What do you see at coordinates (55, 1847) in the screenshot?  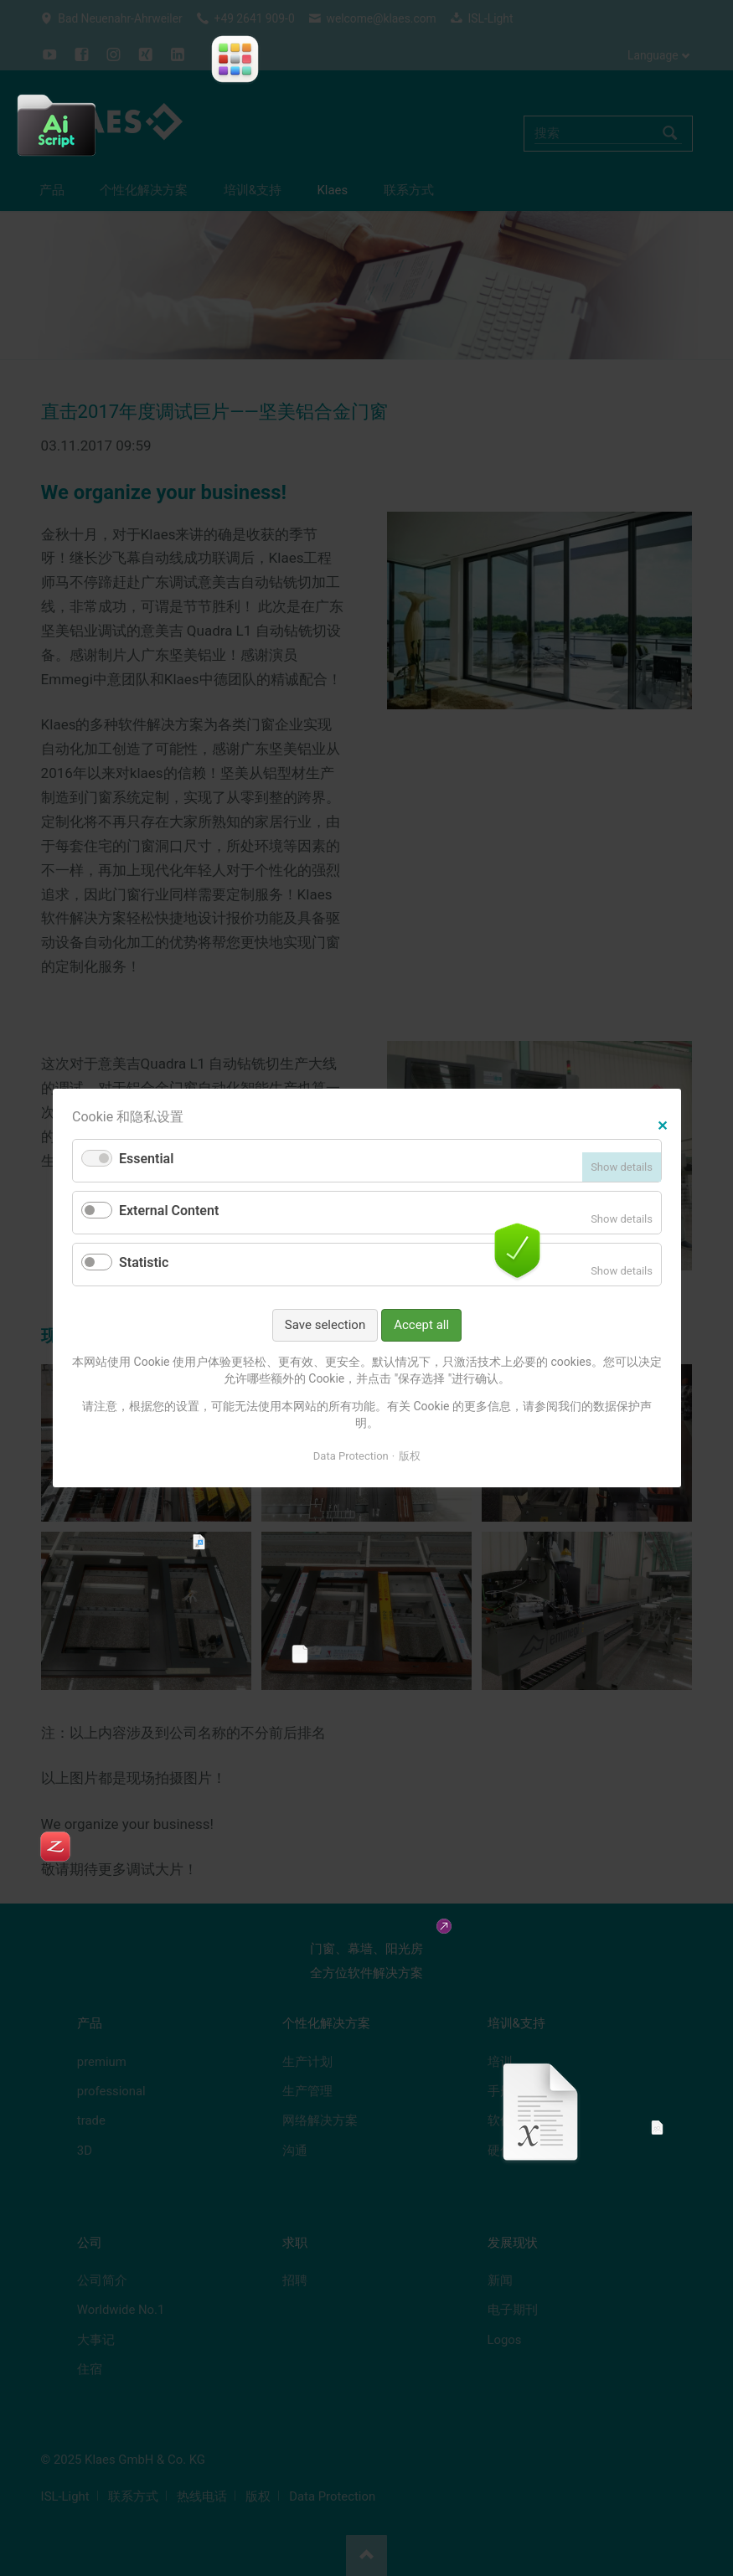 I see `open zeal offline documentation browser` at bounding box center [55, 1847].